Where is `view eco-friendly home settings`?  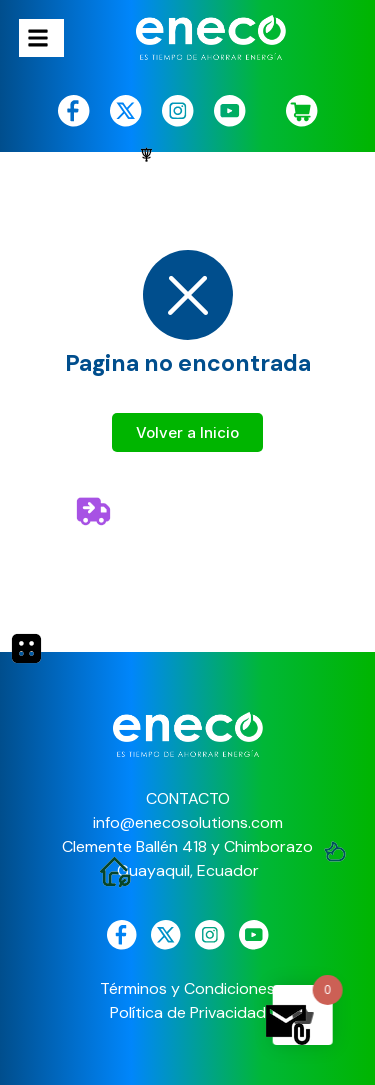
view eco-friendly home settings is located at coordinates (114, 871).